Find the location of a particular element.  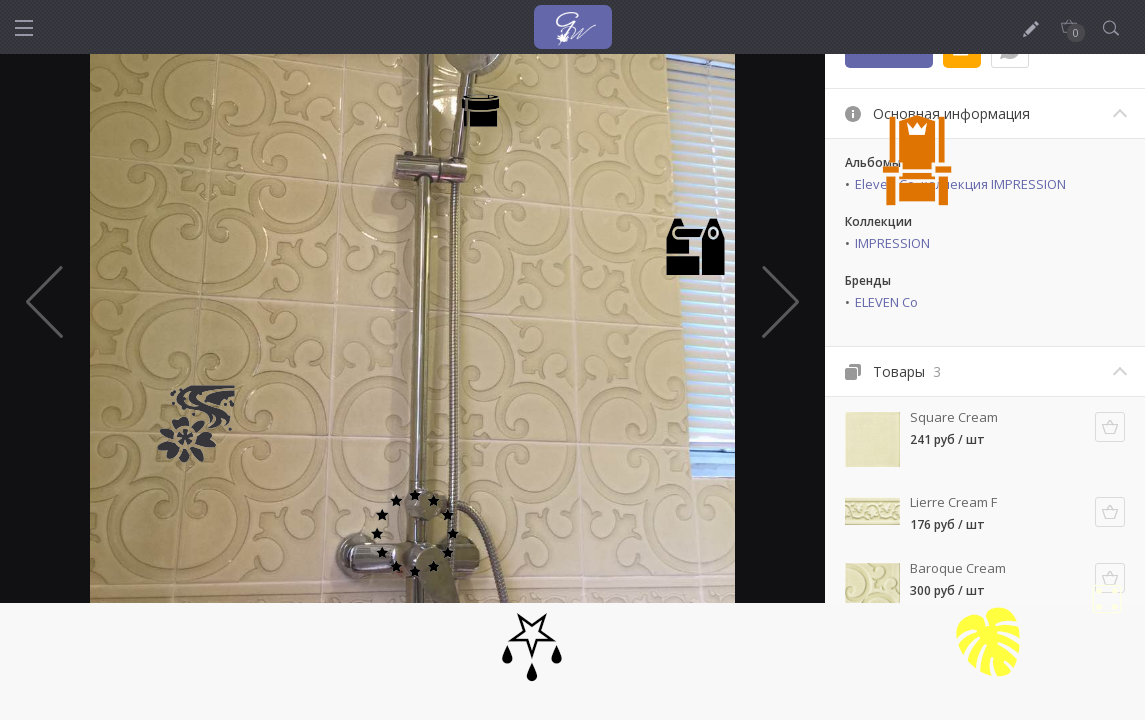

warp or teleport to another location is located at coordinates (480, 107).